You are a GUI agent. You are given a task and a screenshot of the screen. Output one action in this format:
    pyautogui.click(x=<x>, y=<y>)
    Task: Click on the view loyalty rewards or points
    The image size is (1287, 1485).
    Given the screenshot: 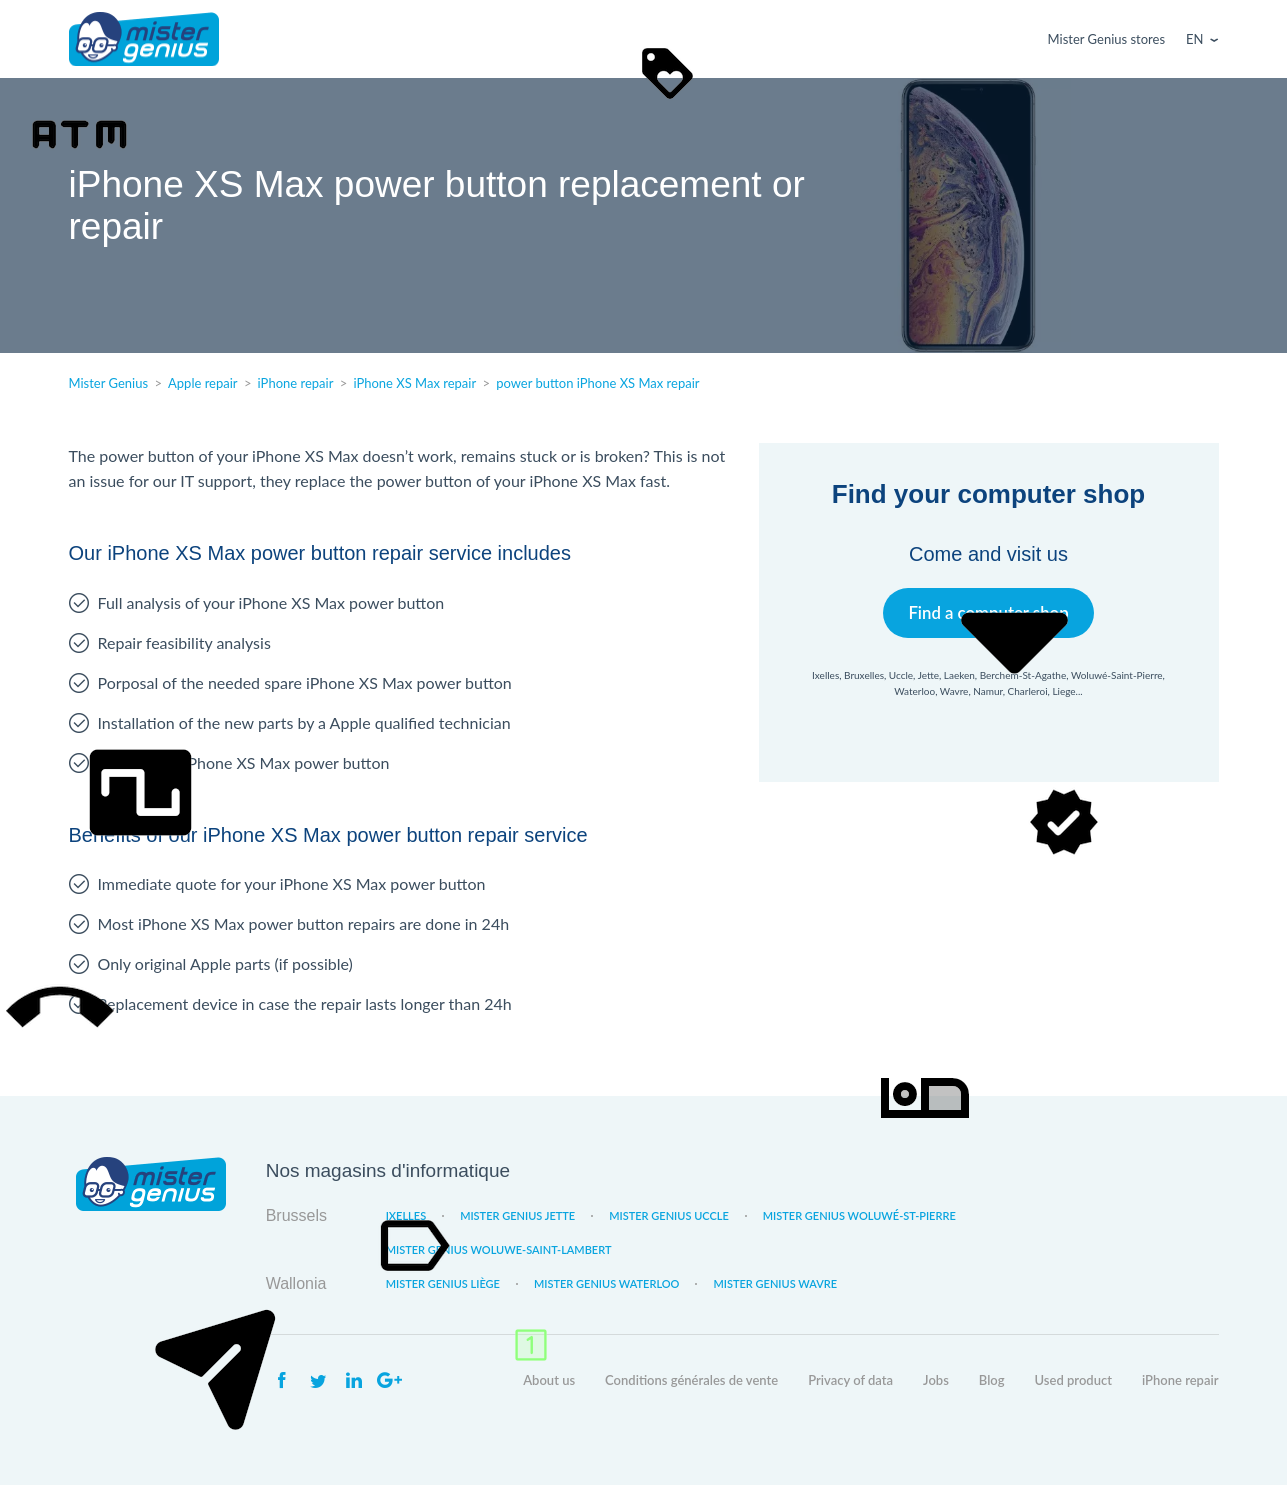 What is the action you would take?
    pyautogui.click(x=667, y=73)
    